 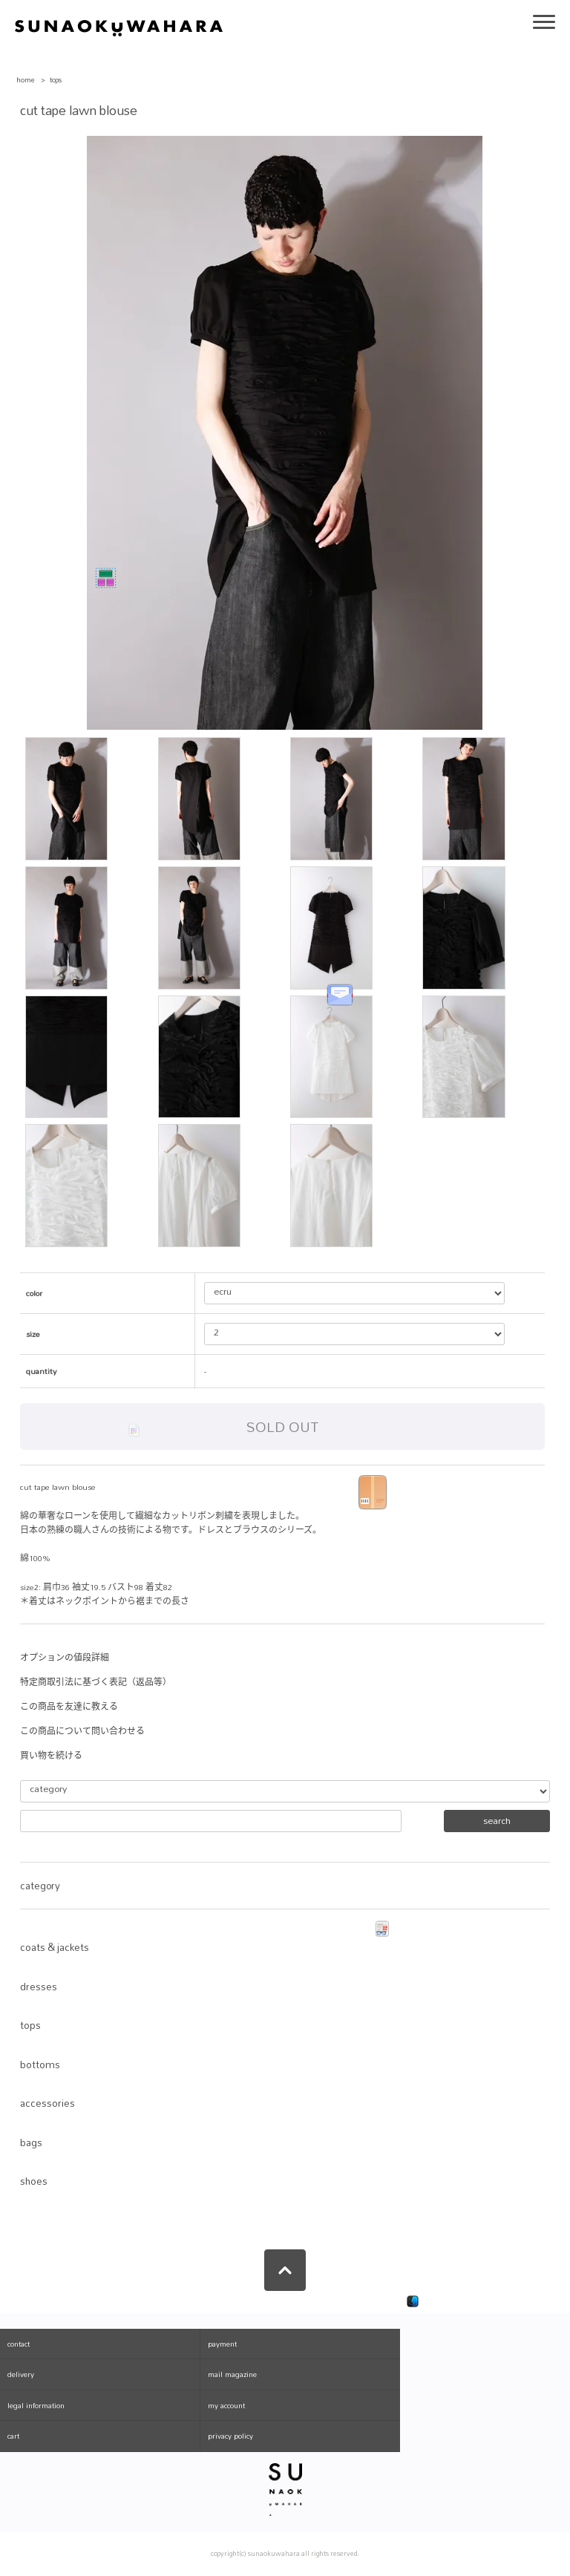 I want to click on open or install a debian package file, so click(x=373, y=1492).